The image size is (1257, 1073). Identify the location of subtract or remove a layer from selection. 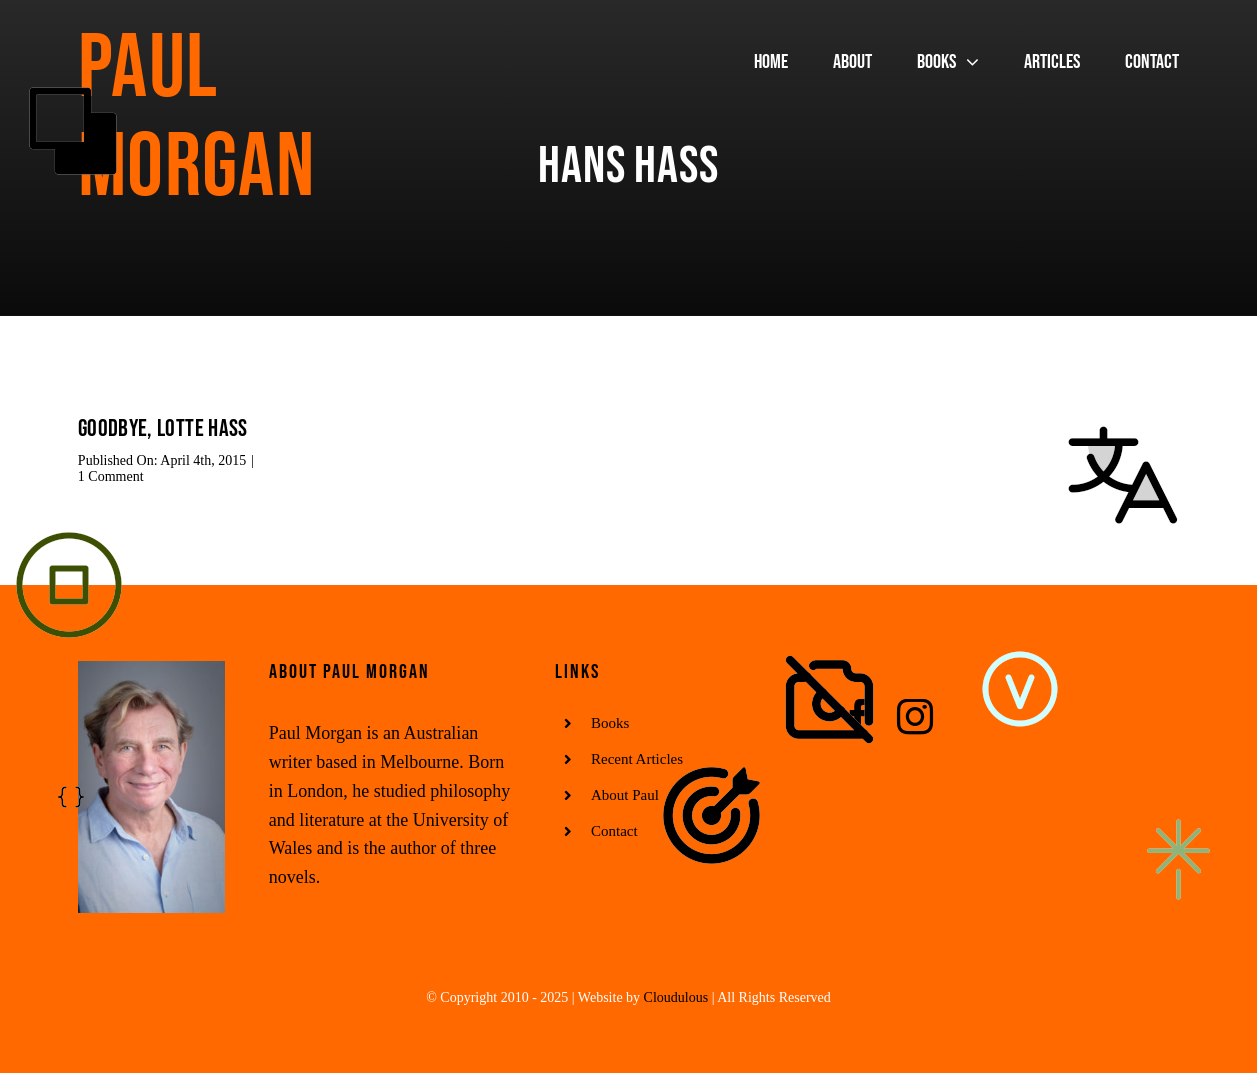
(73, 131).